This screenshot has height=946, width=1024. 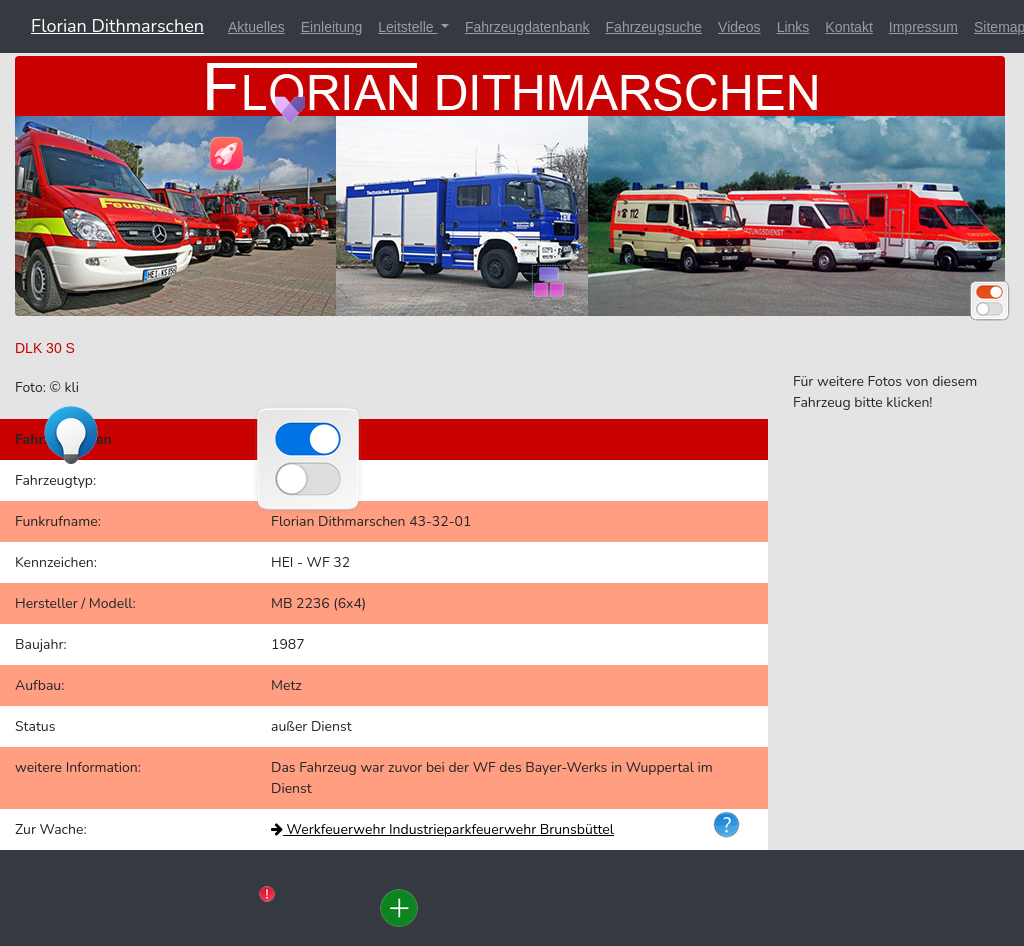 What do you see at coordinates (226, 153) in the screenshot?
I see `launch the games app` at bounding box center [226, 153].